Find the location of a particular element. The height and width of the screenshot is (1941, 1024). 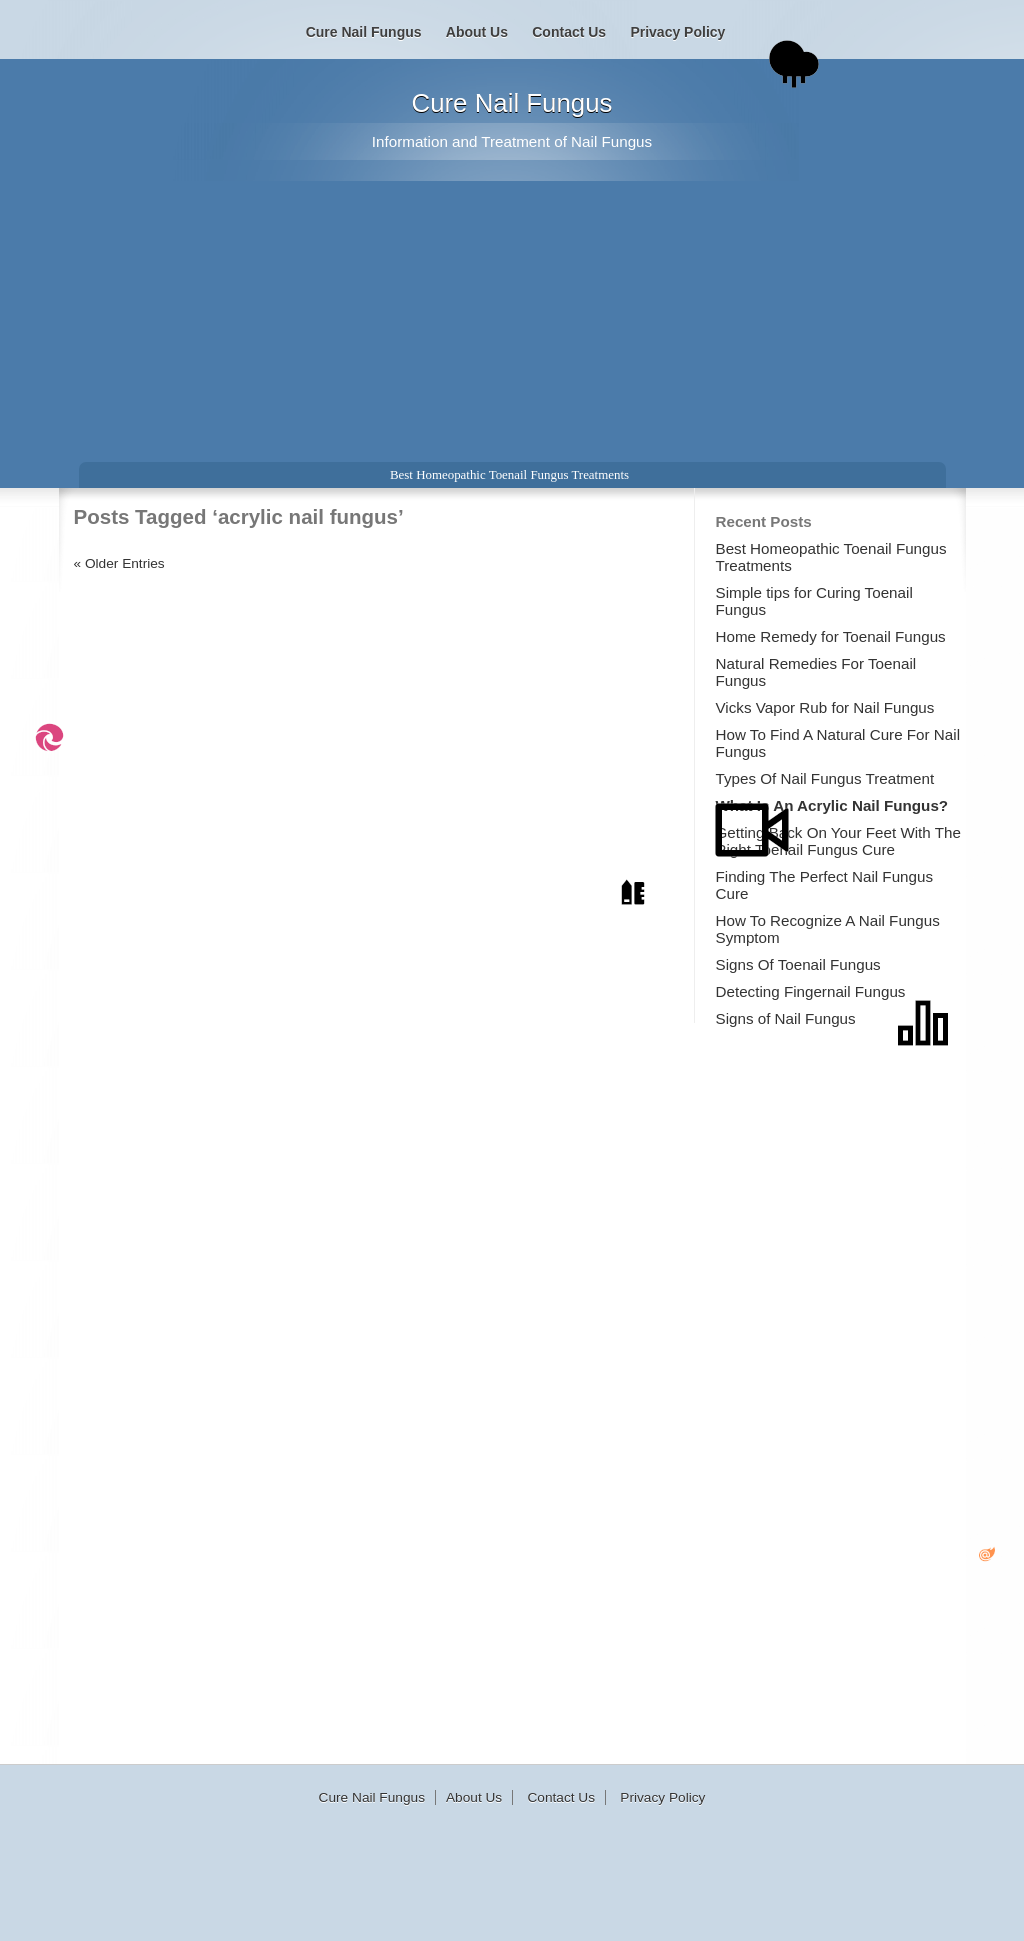

access design or editing tools is located at coordinates (633, 892).